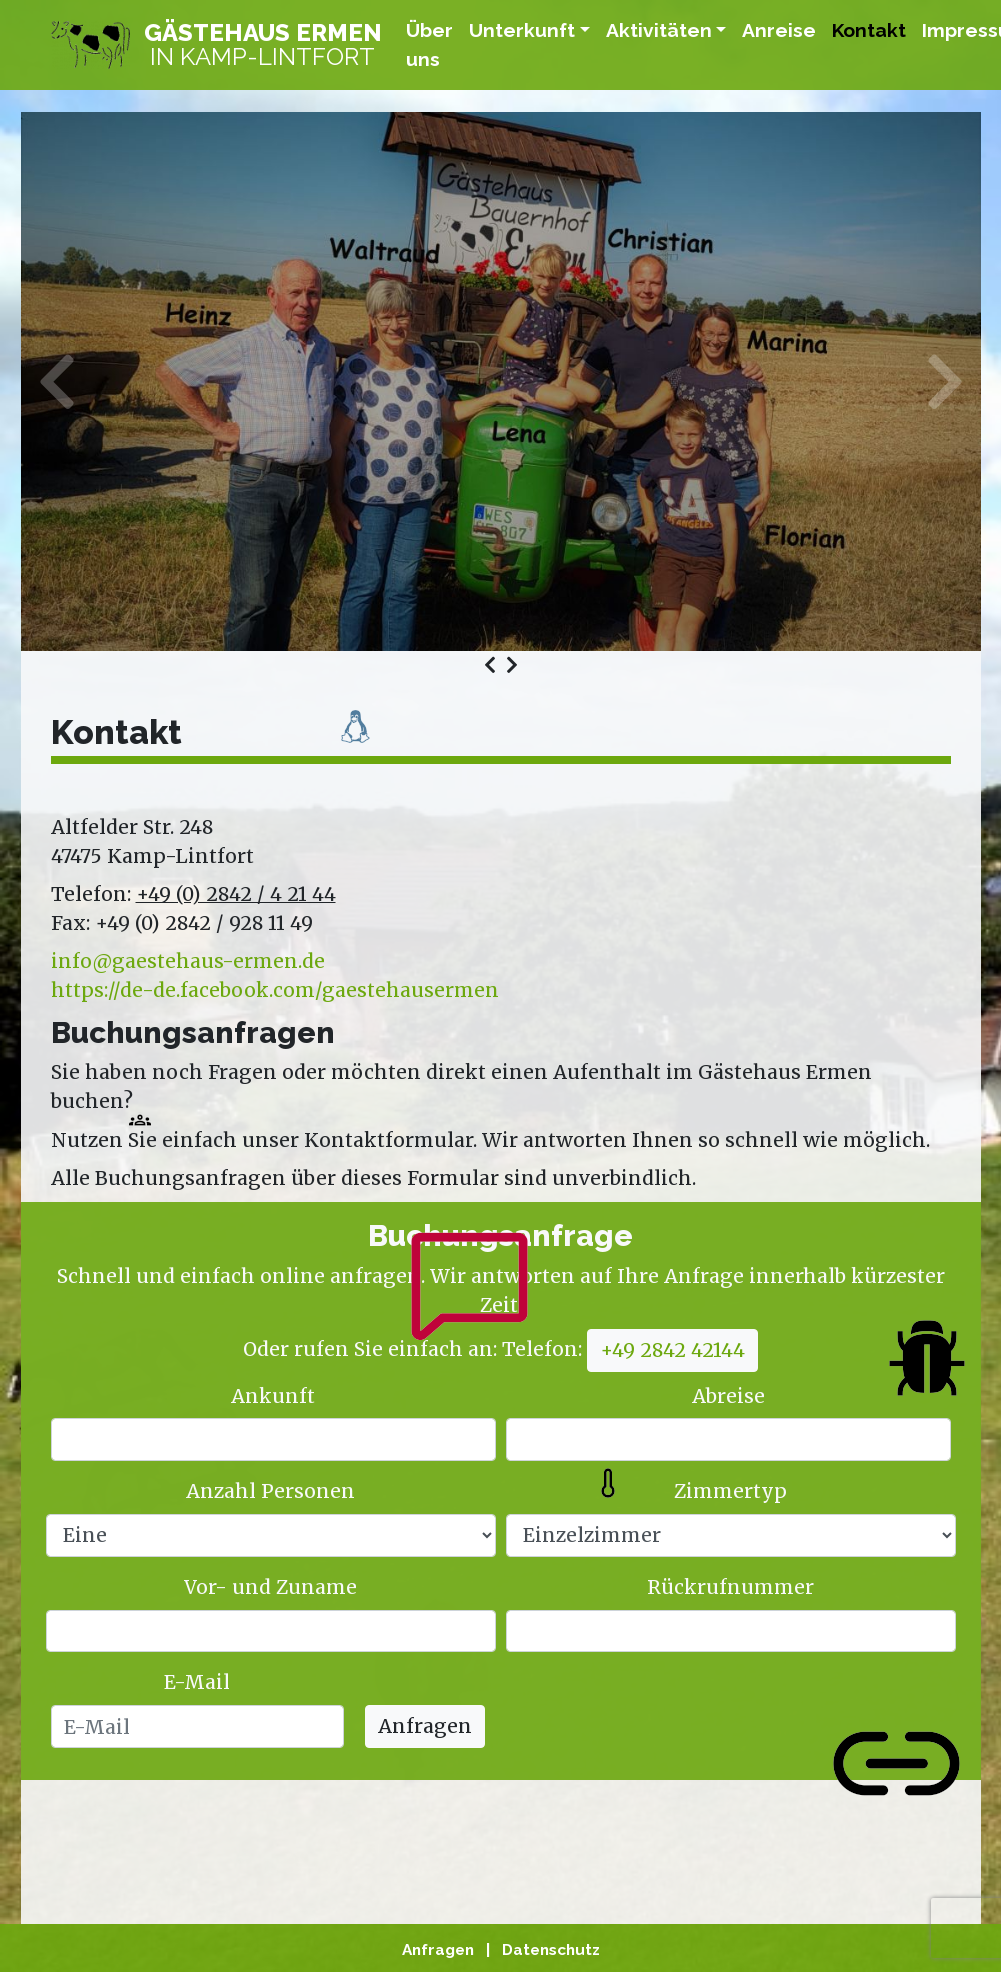 This screenshot has width=1001, height=1972. What do you see at coordinates (927, 1358) in the screenshot?
I see `report a bug or issue` at bounding box center [927, 1358].